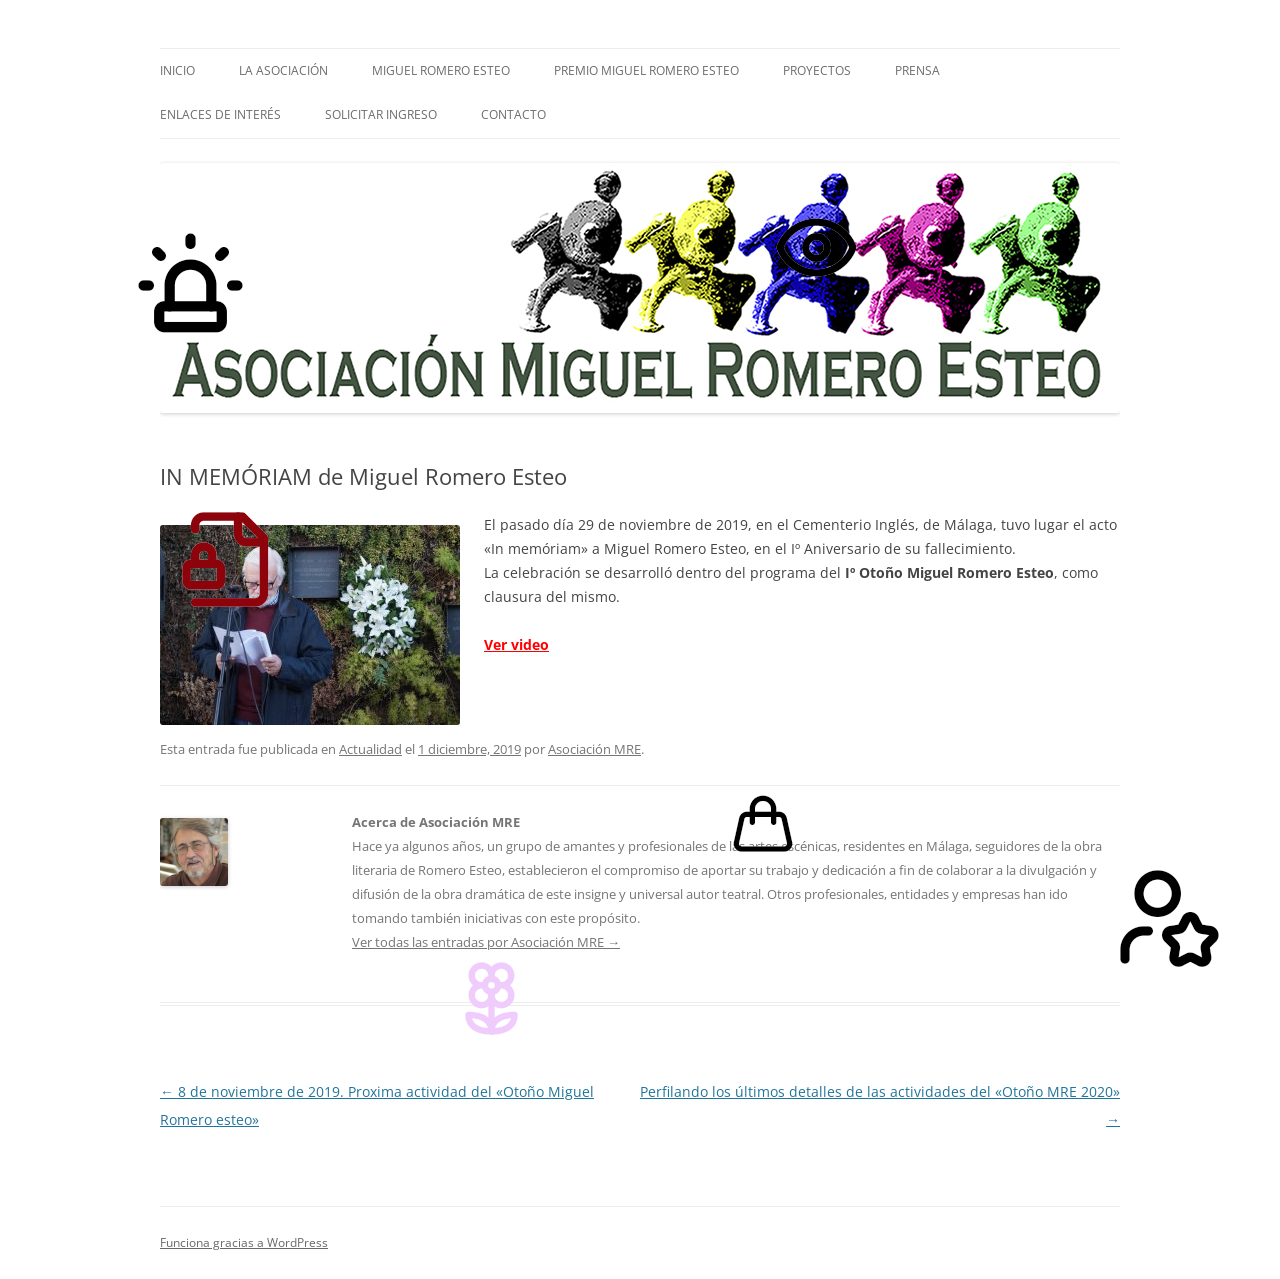 This screenshot has height=1279, width=1280. I want to click on access garden or plant care features, so click(491, 998).